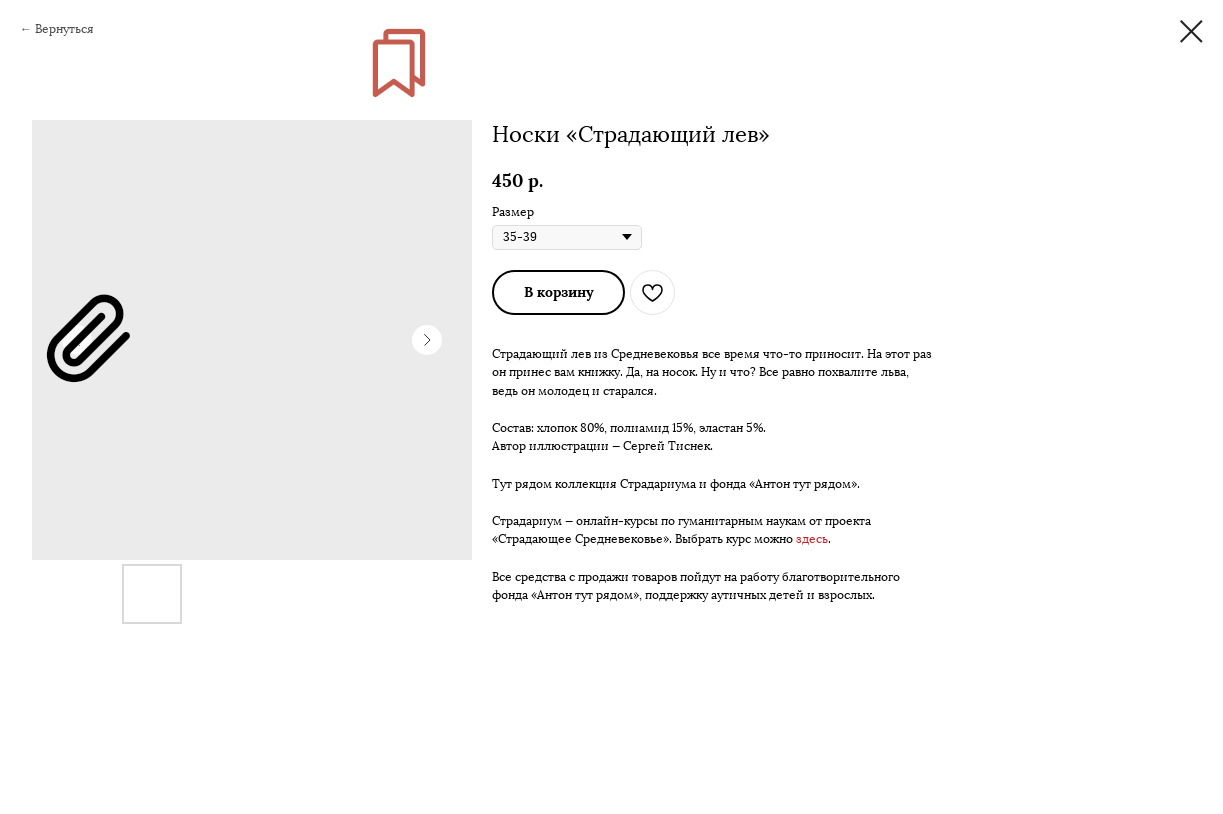 This screenshot has height=814, width=1223. What do you see at coordinates (399, 63) in the screenshot?
I see `view all saved bookmarks` at bounding box center [399, 63].